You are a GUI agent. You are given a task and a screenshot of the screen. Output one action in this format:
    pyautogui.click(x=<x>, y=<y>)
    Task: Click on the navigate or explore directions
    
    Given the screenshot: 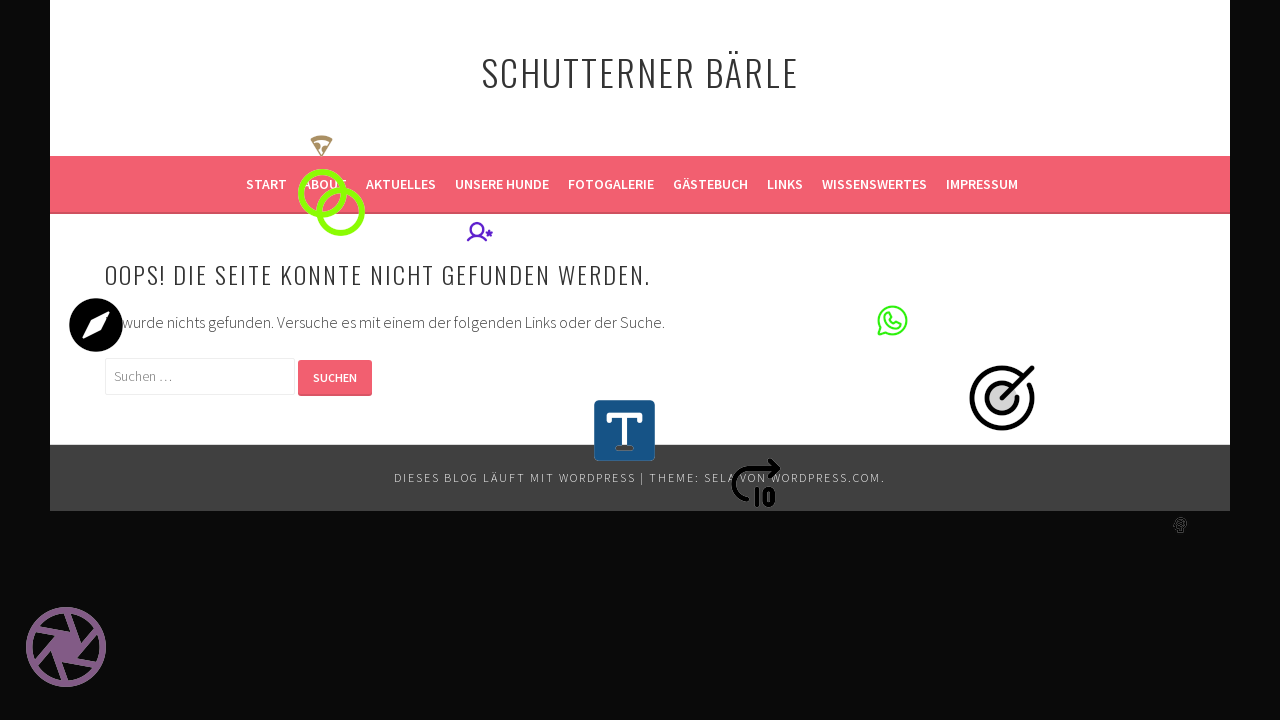 What is the action you would take?
    pyautogui.click(x=96, y=325)
    